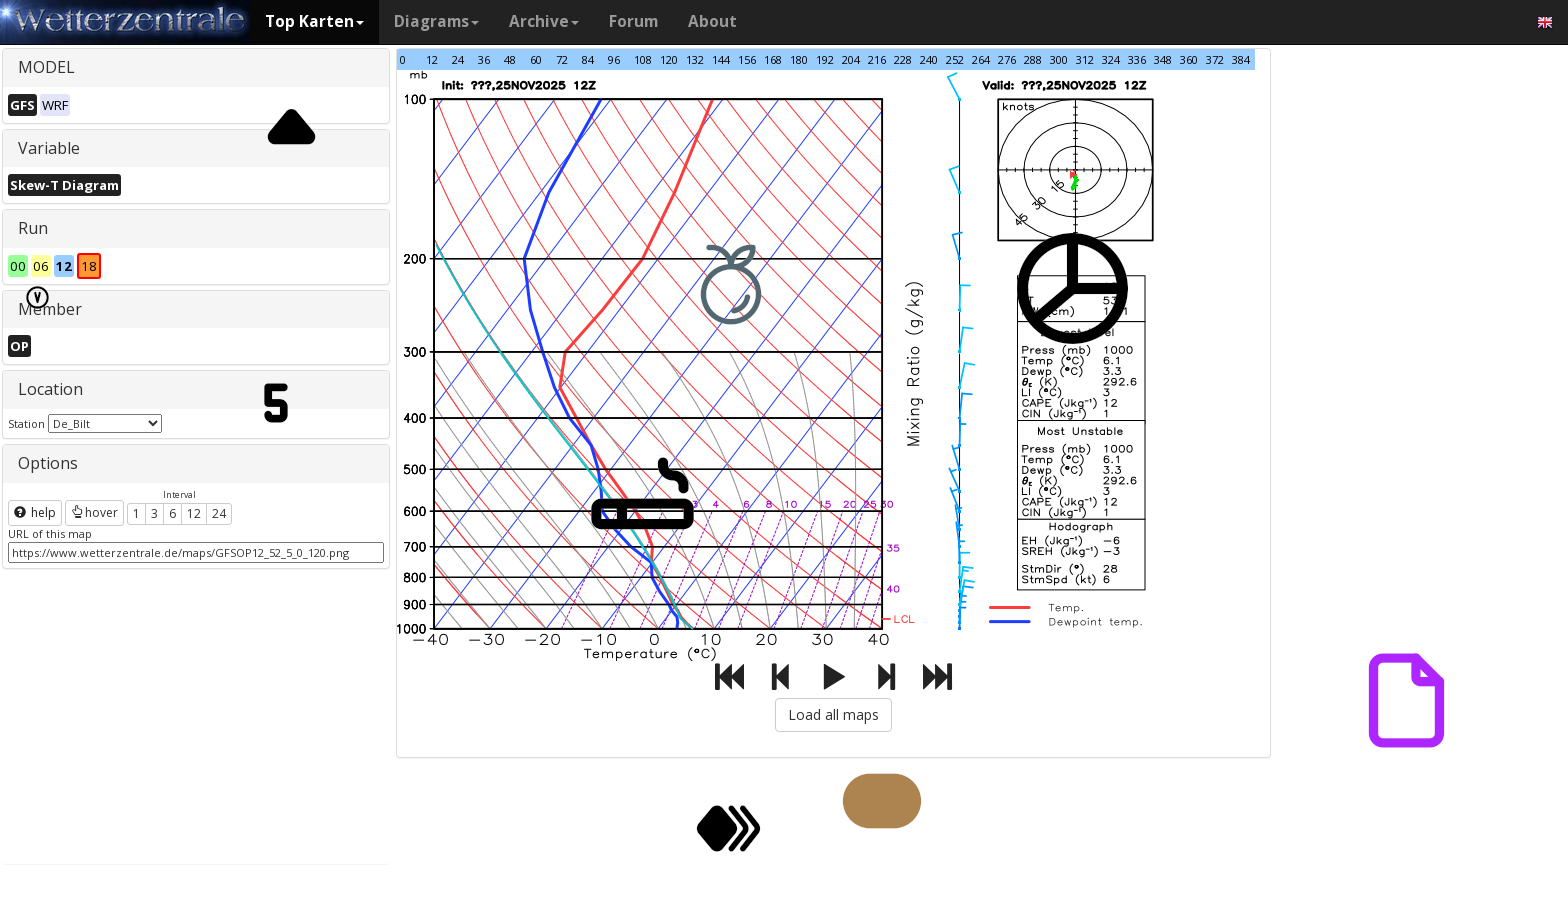  I want to click on indicates fruit or produce category, so click(731, 286).